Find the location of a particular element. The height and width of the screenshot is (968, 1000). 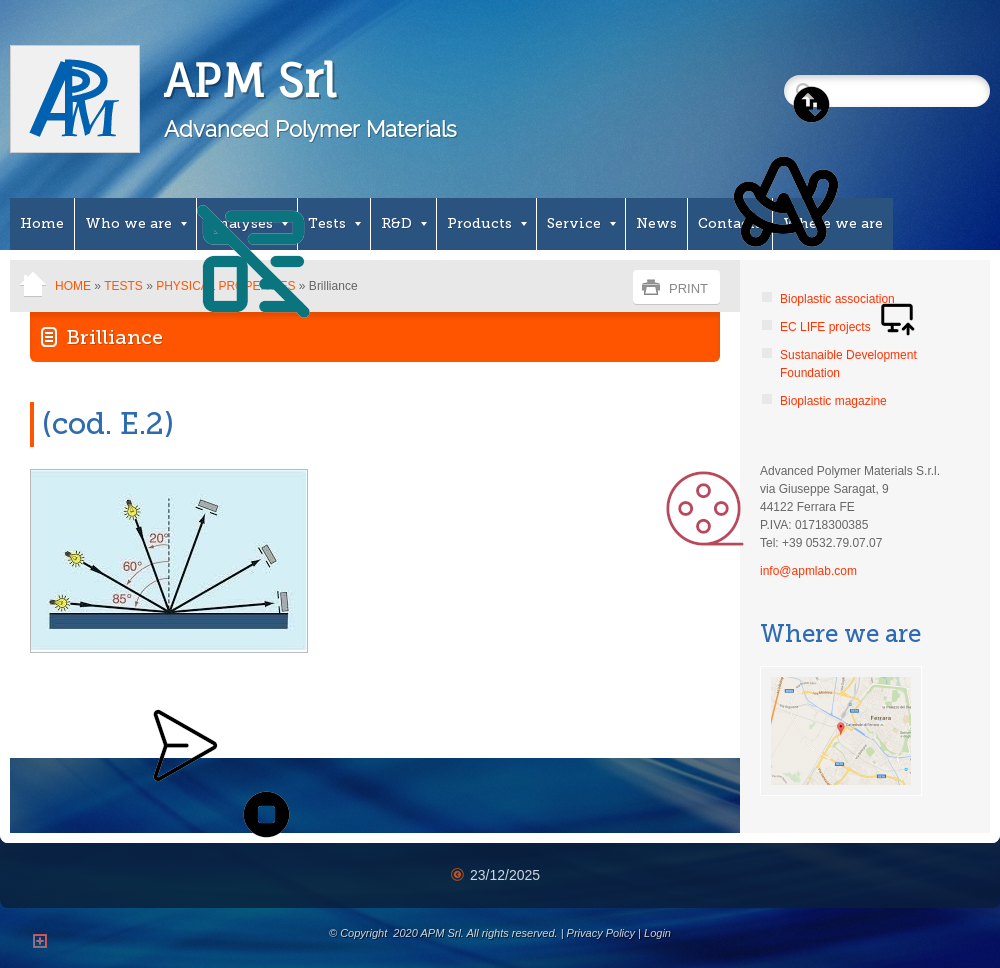

upload content to desktop is located at coordinates (897, 318).